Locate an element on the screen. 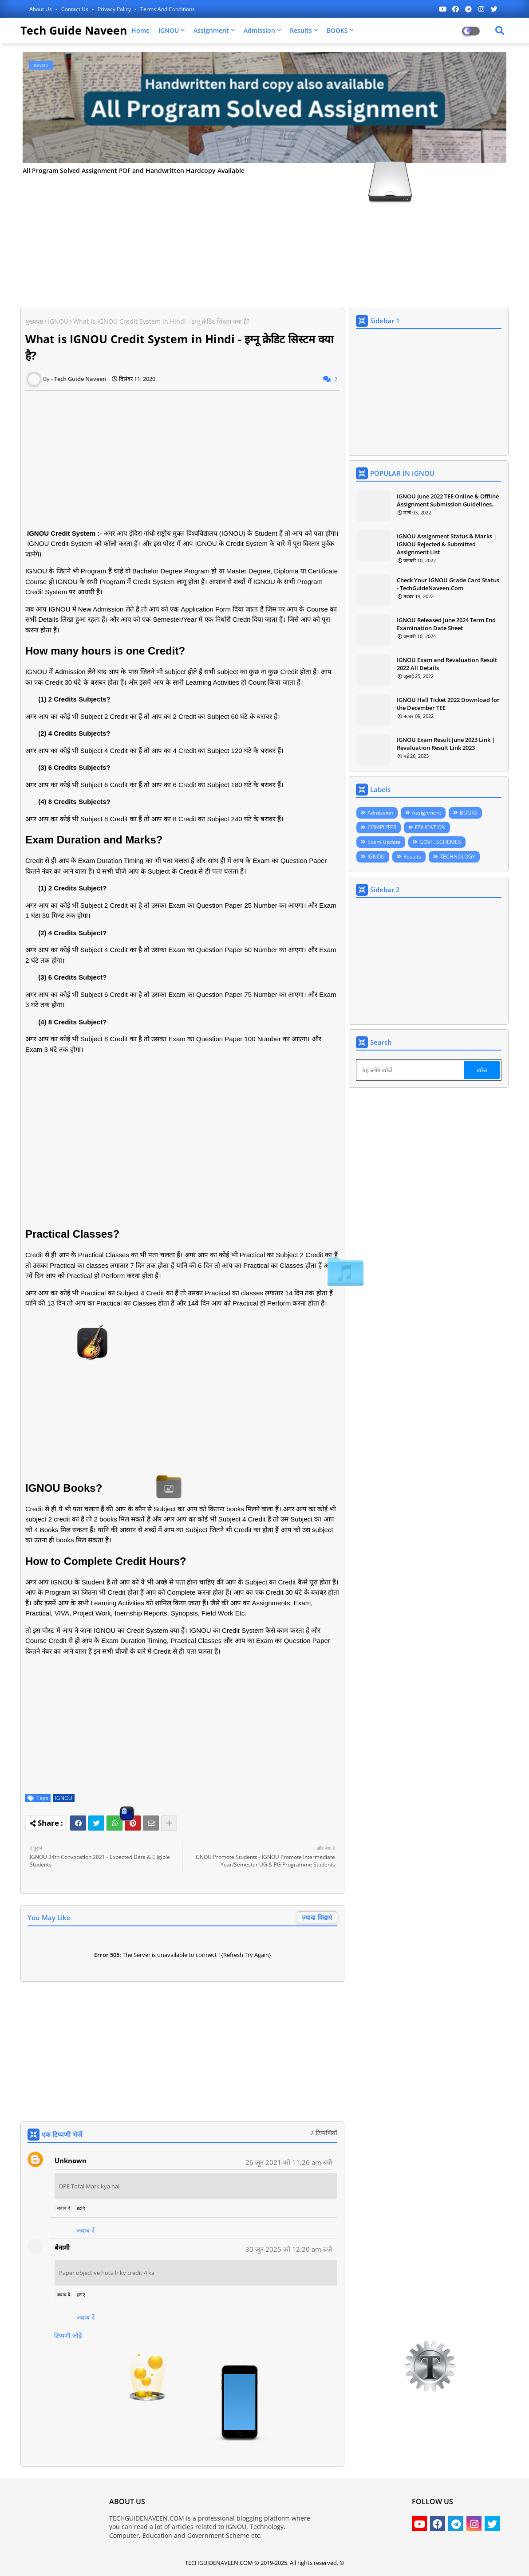  access text behavior settings in iMovie is located at coordinates (430, 2366).